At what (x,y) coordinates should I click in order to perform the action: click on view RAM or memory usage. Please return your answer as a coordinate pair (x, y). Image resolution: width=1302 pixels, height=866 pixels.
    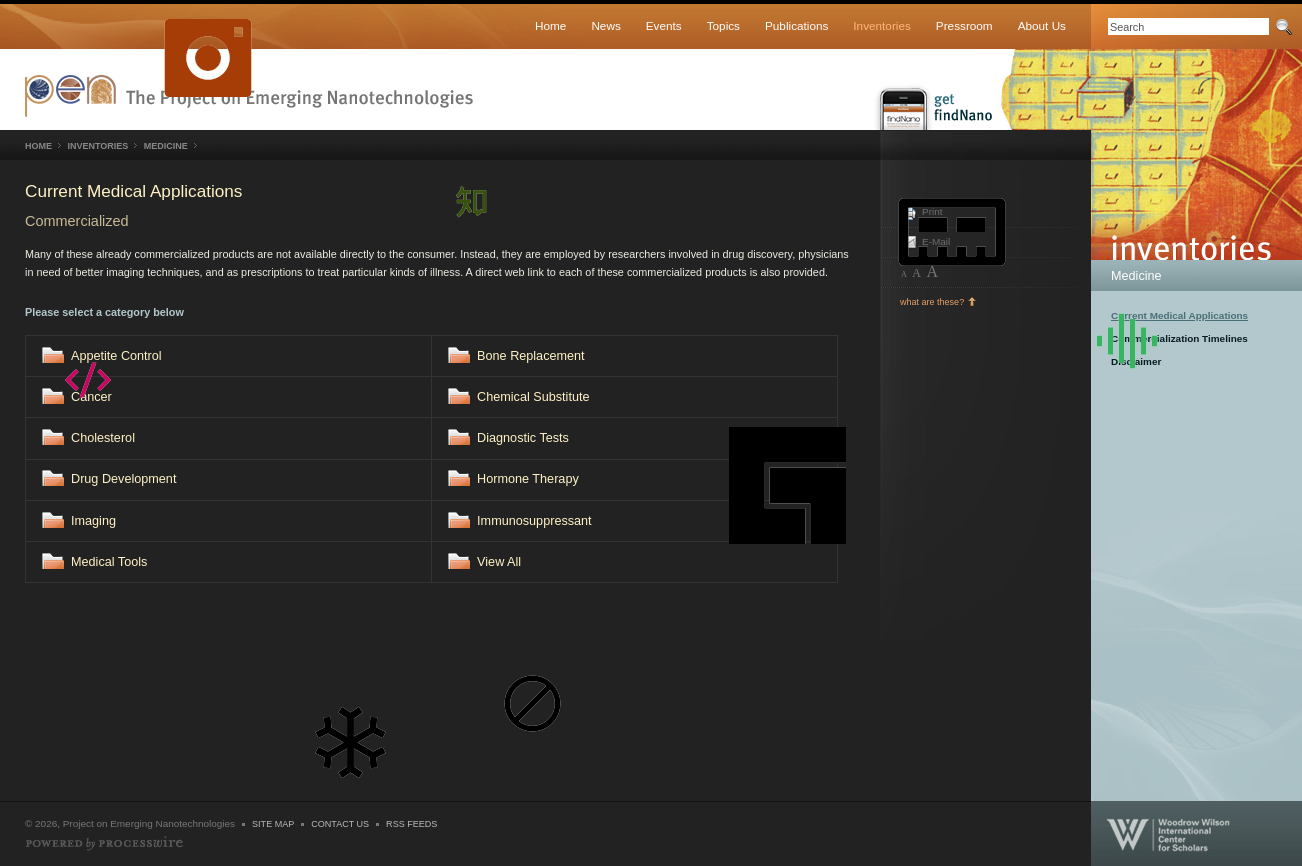
    Looking at the image, I should click on (952, 232).